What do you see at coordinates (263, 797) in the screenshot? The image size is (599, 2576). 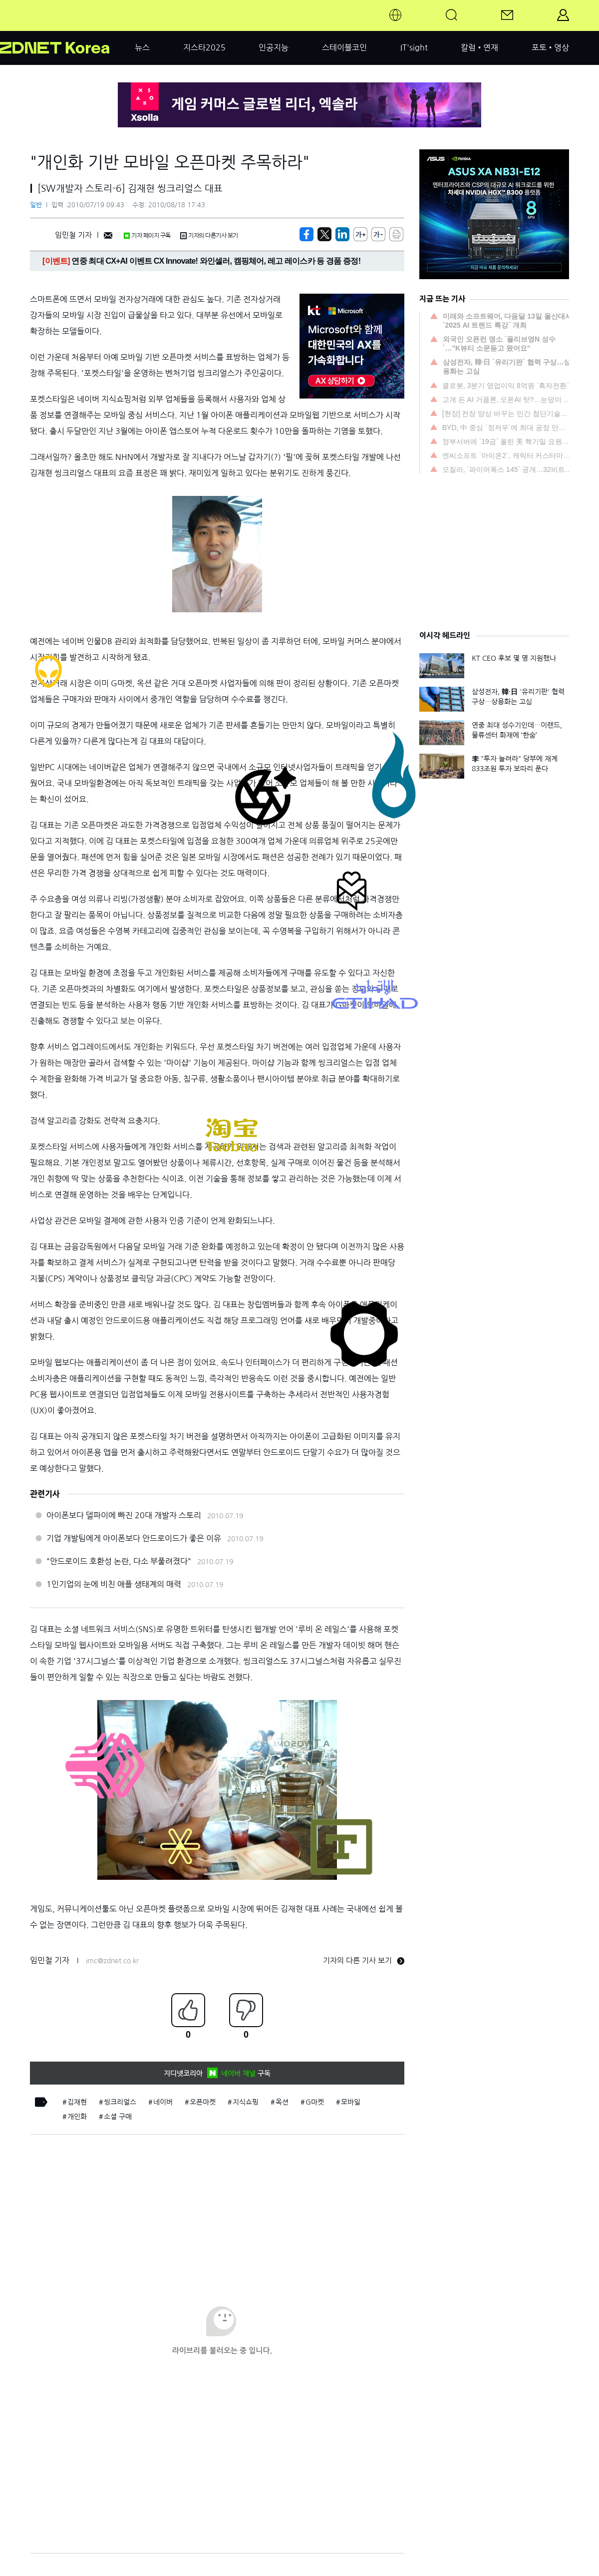 I see `access AI-powered camera features` at bounding box center [263, 797].